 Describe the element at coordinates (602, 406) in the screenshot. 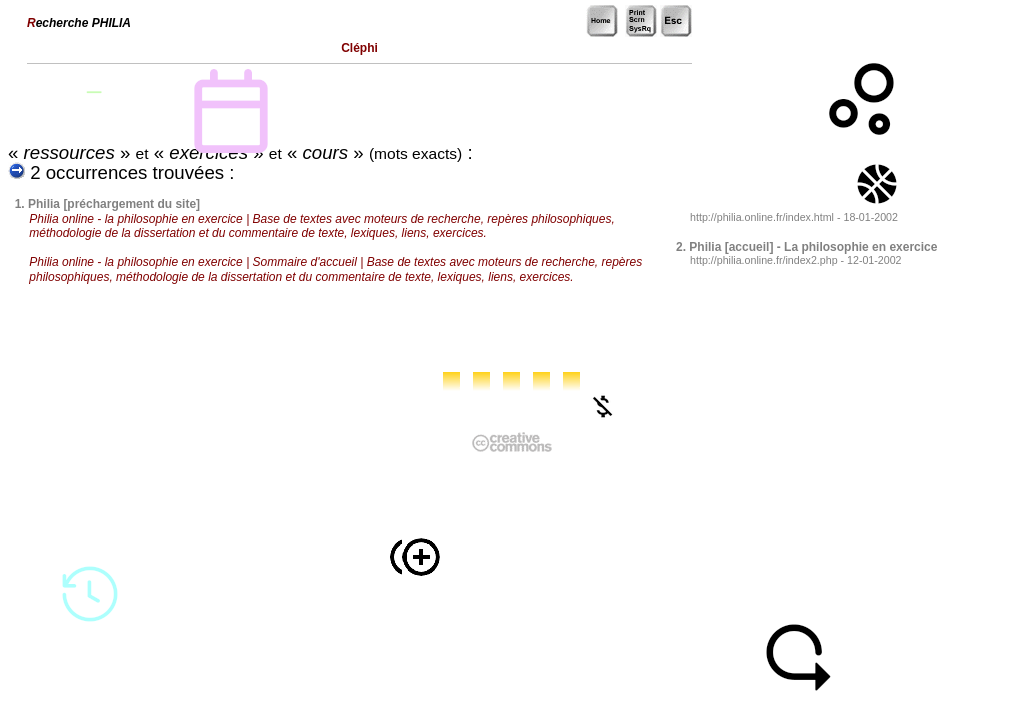

I see `indicates no cost or free item` at that location.